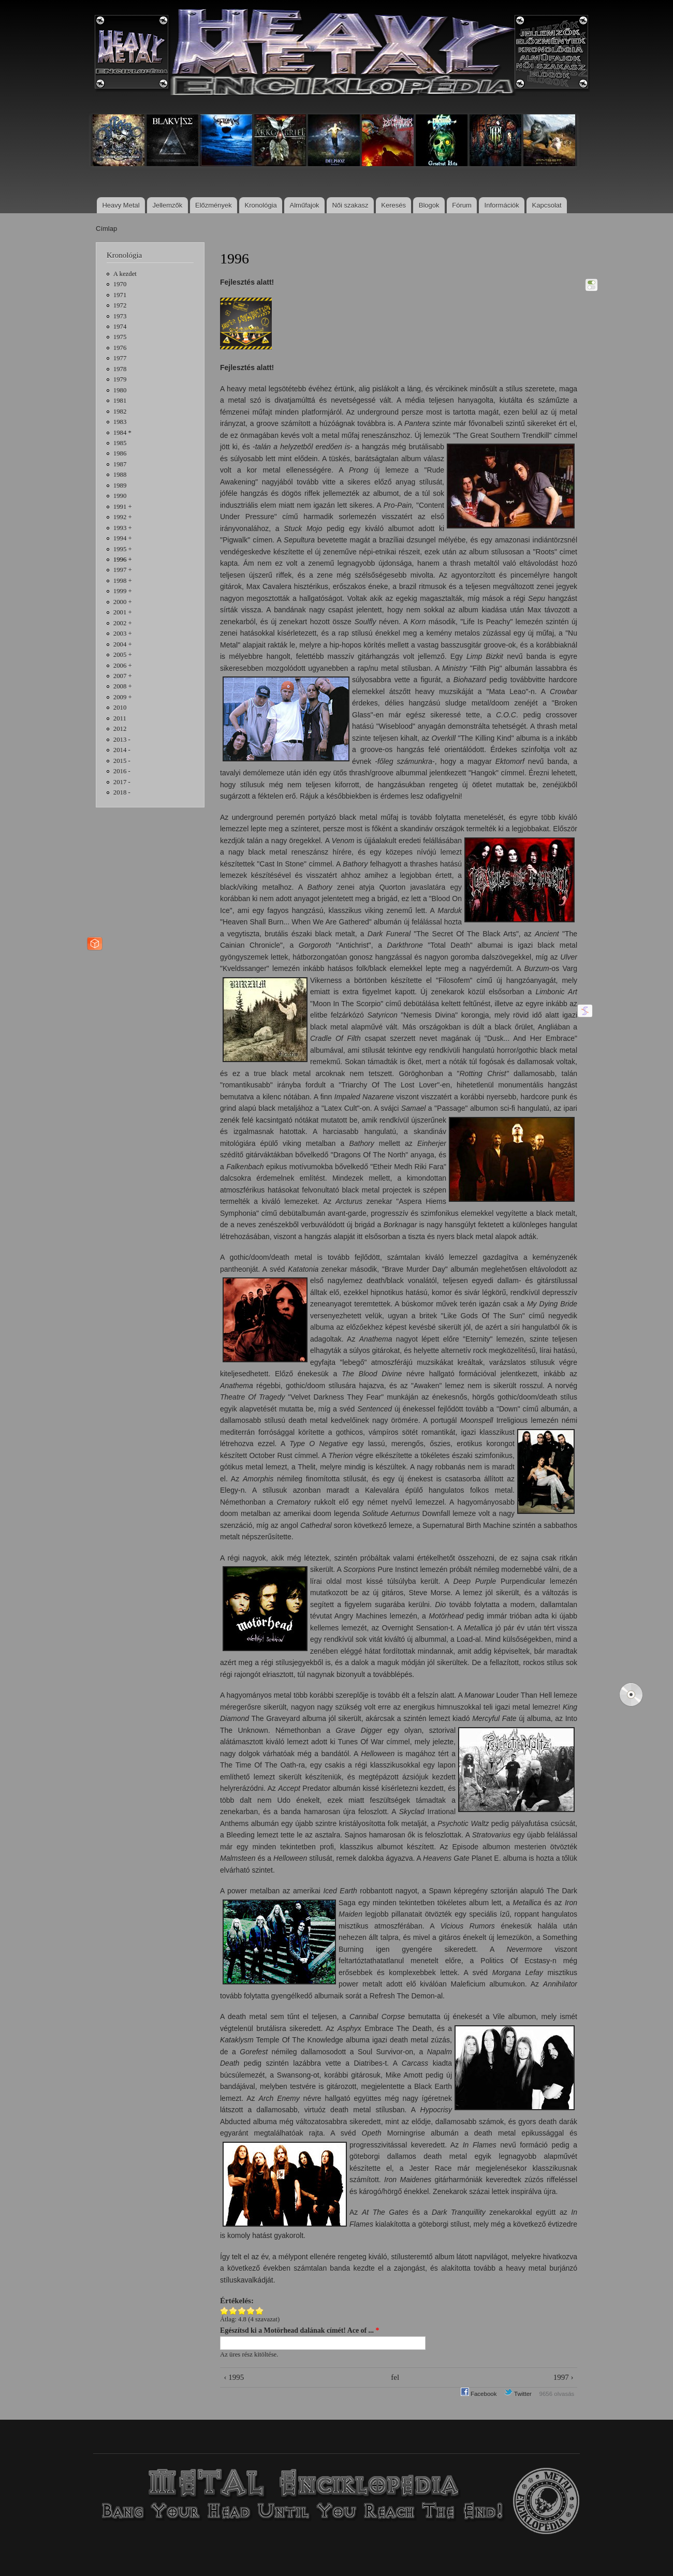 Image resolution: width=673 pixels, height=2576 pixels. I want to click on open unity tweak tool settings, so click(591, 285).